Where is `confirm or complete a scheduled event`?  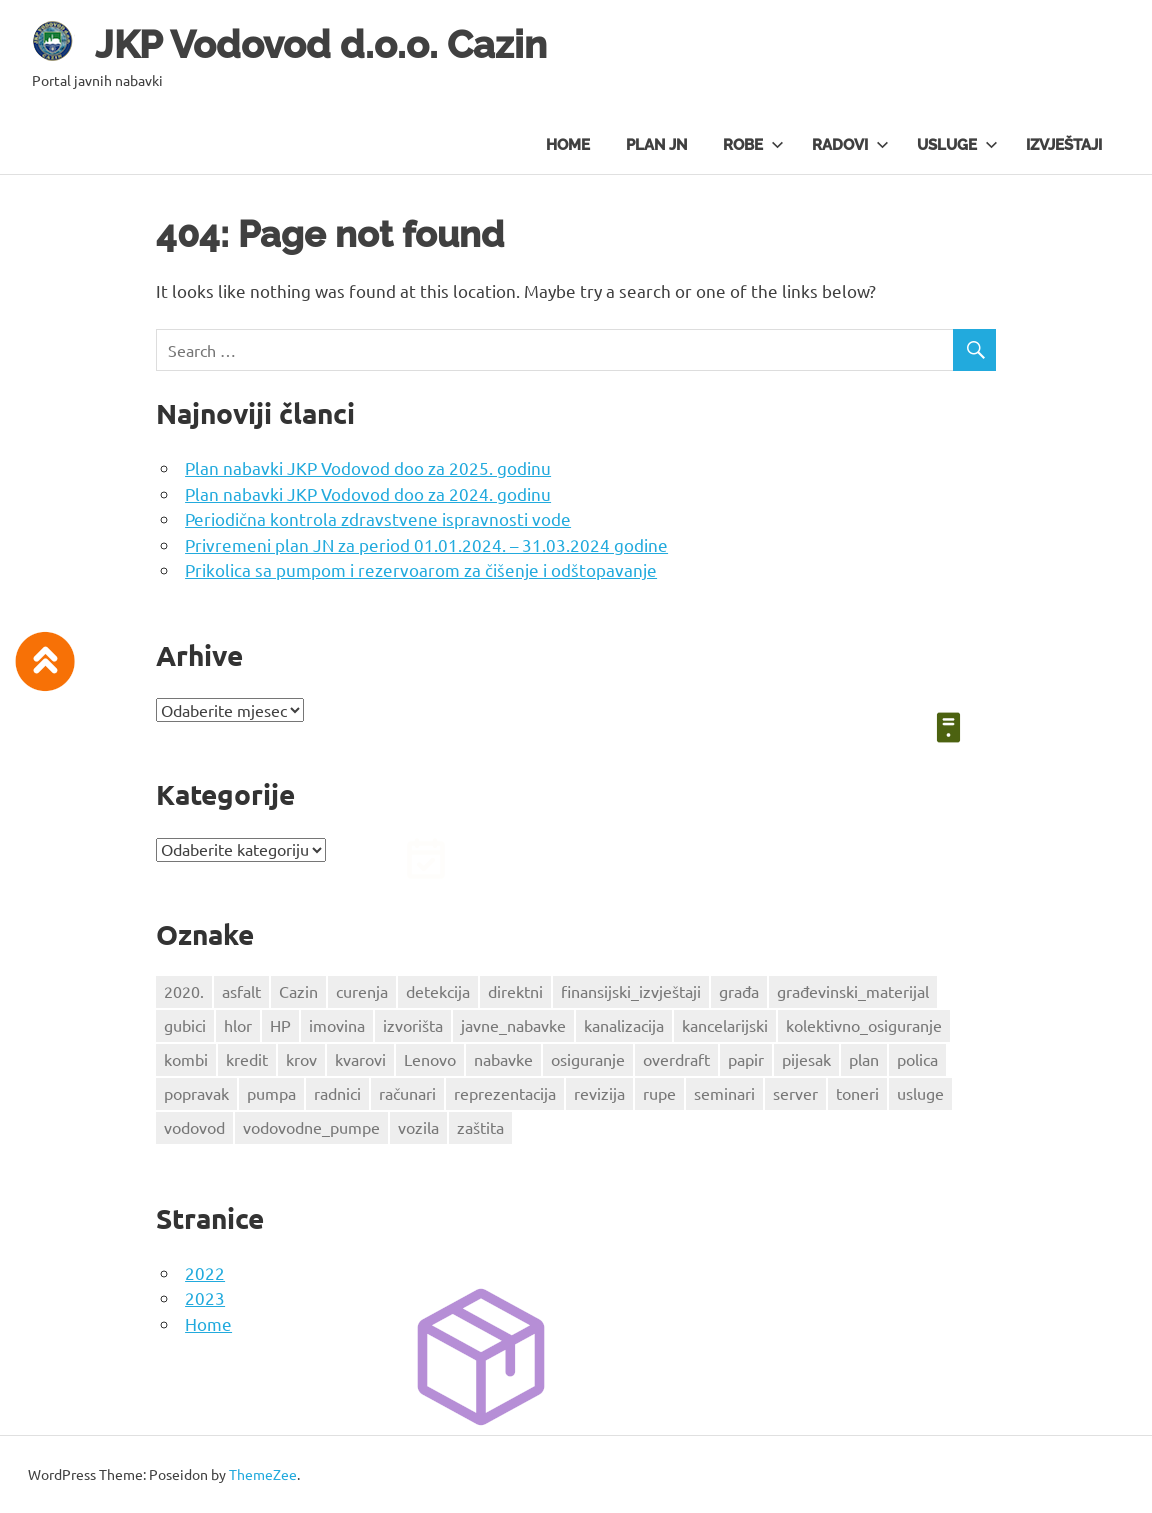 confirm or complete a scheduled event is located at coordinates (426, 860).